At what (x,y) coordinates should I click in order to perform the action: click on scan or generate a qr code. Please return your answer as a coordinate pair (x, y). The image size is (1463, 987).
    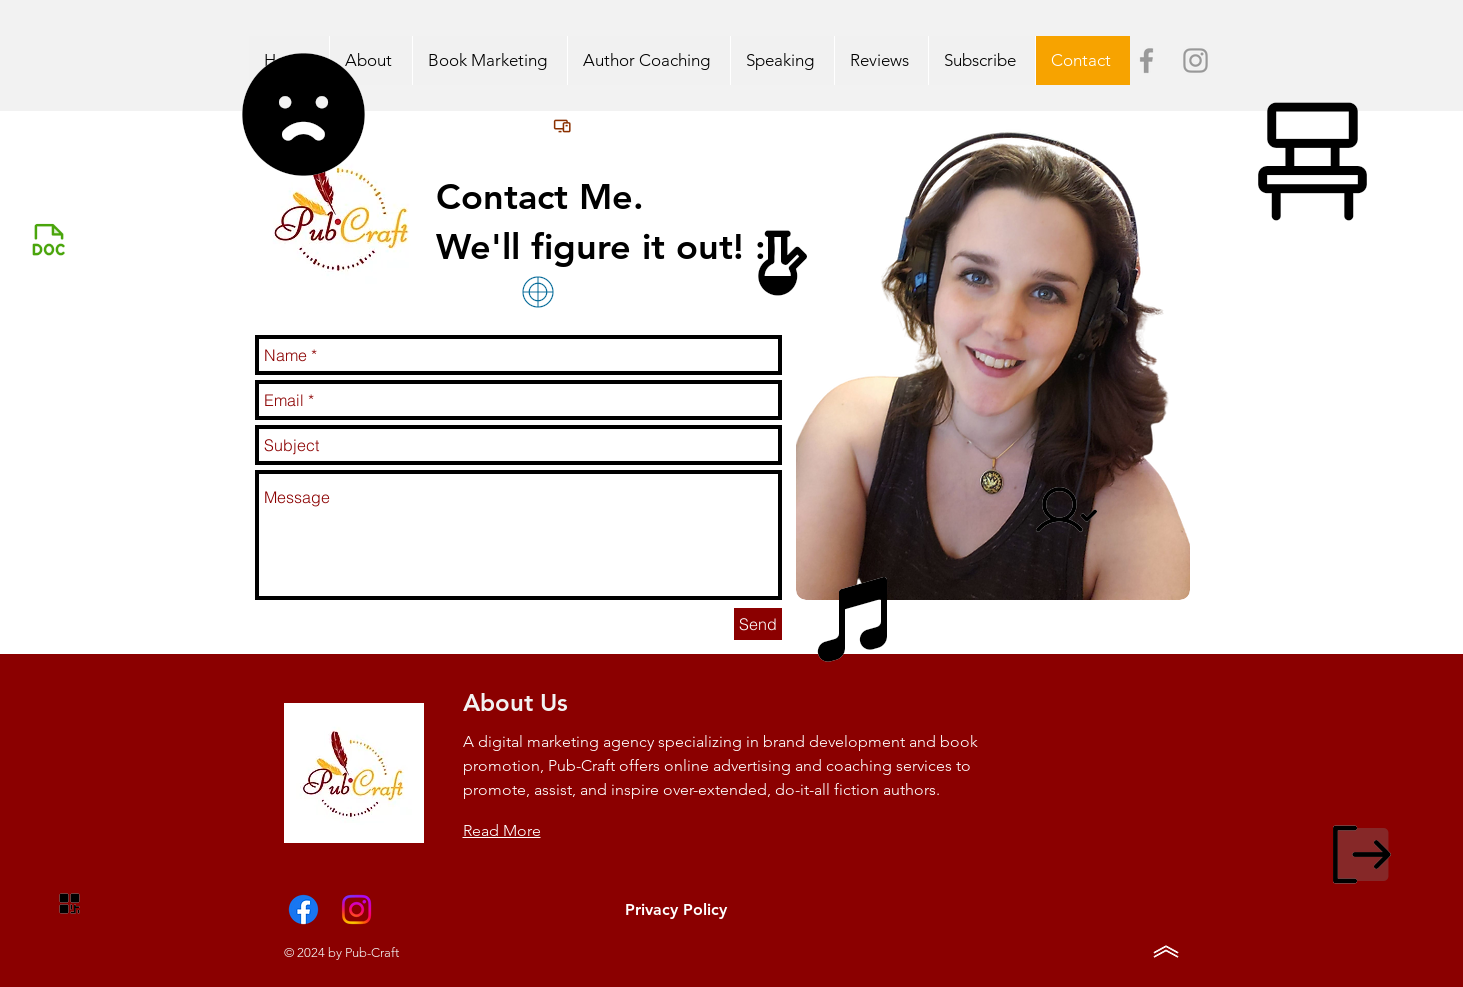
    Looking at the image, I should click on (69, 903).